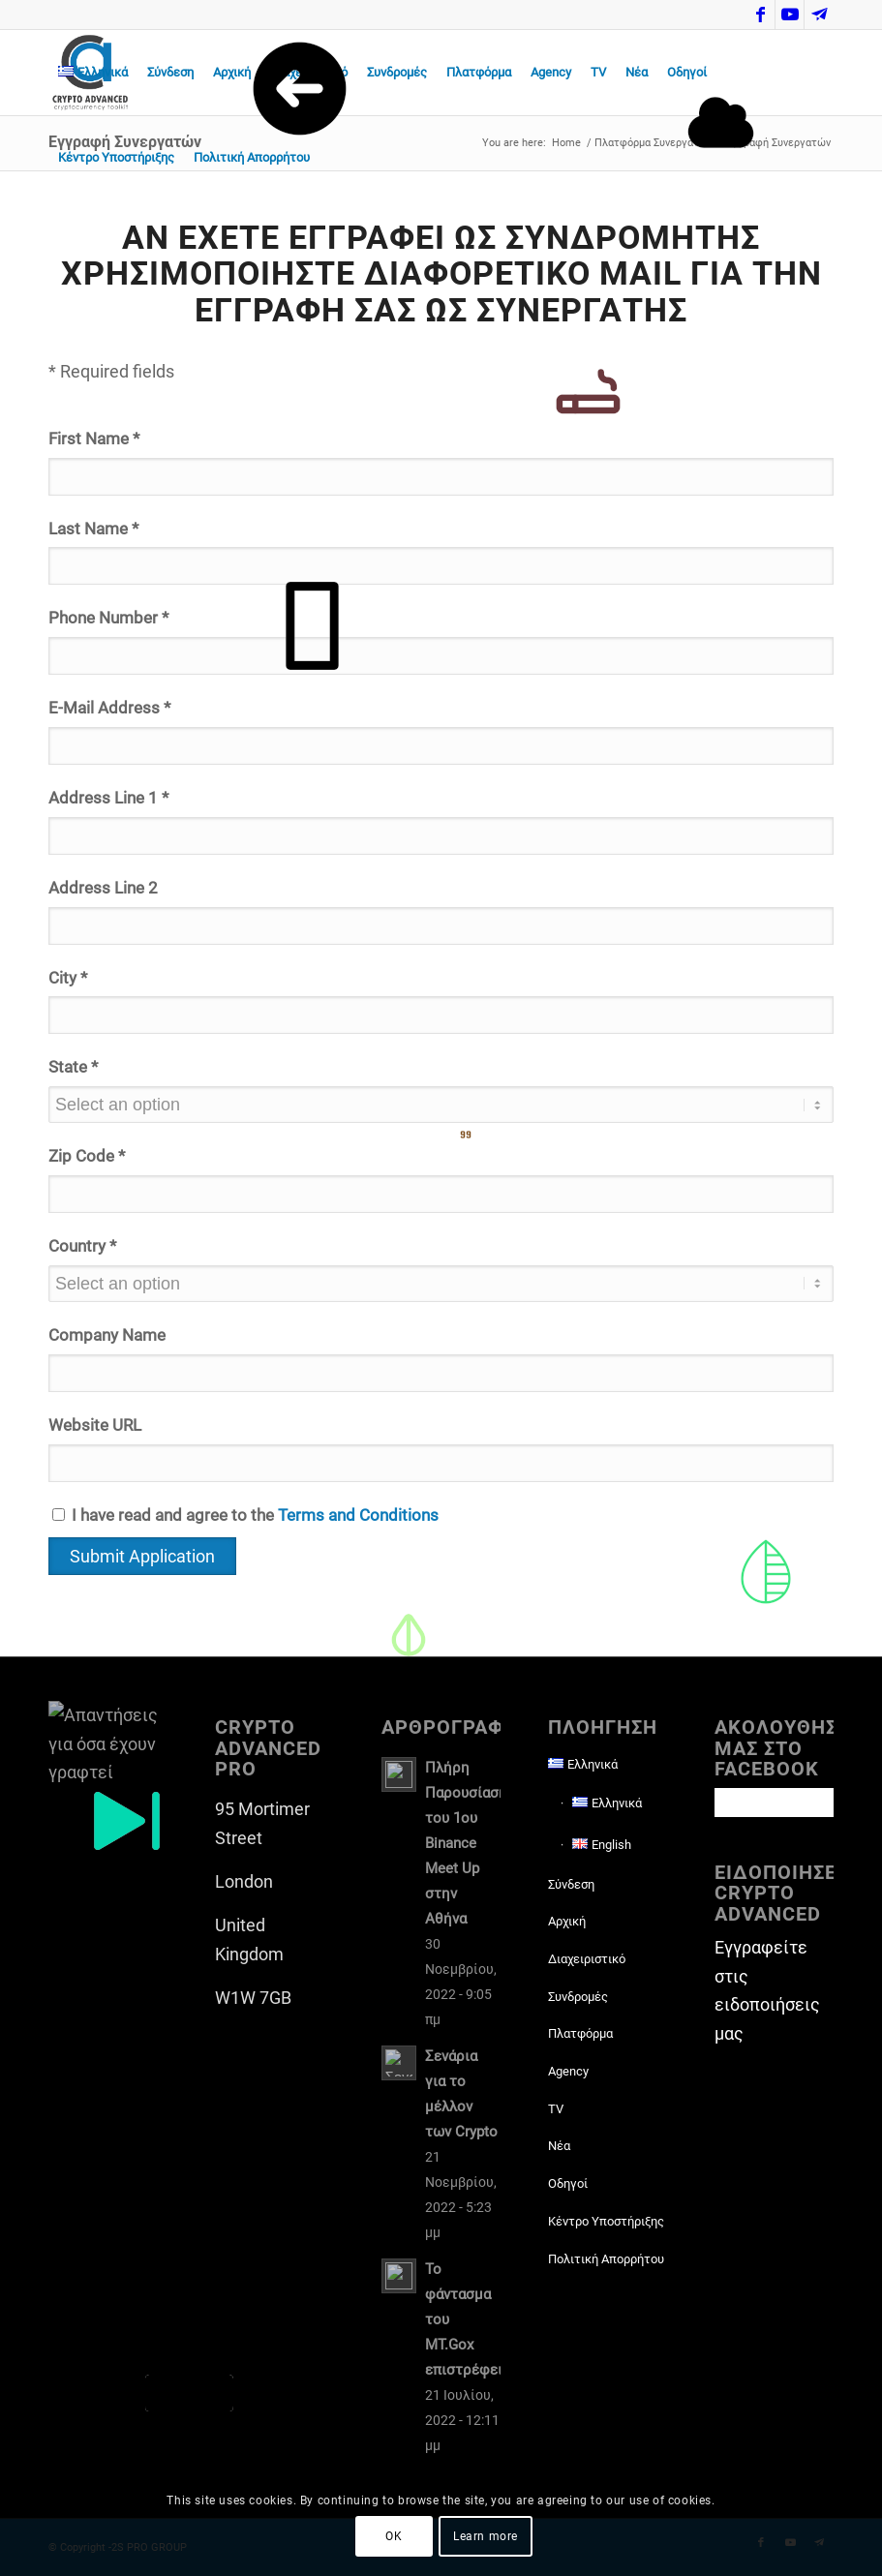 The height and width of the screenshot is (2576, 882). I want to click on indicates 99 or more unread notifications, so click(466, 1135).